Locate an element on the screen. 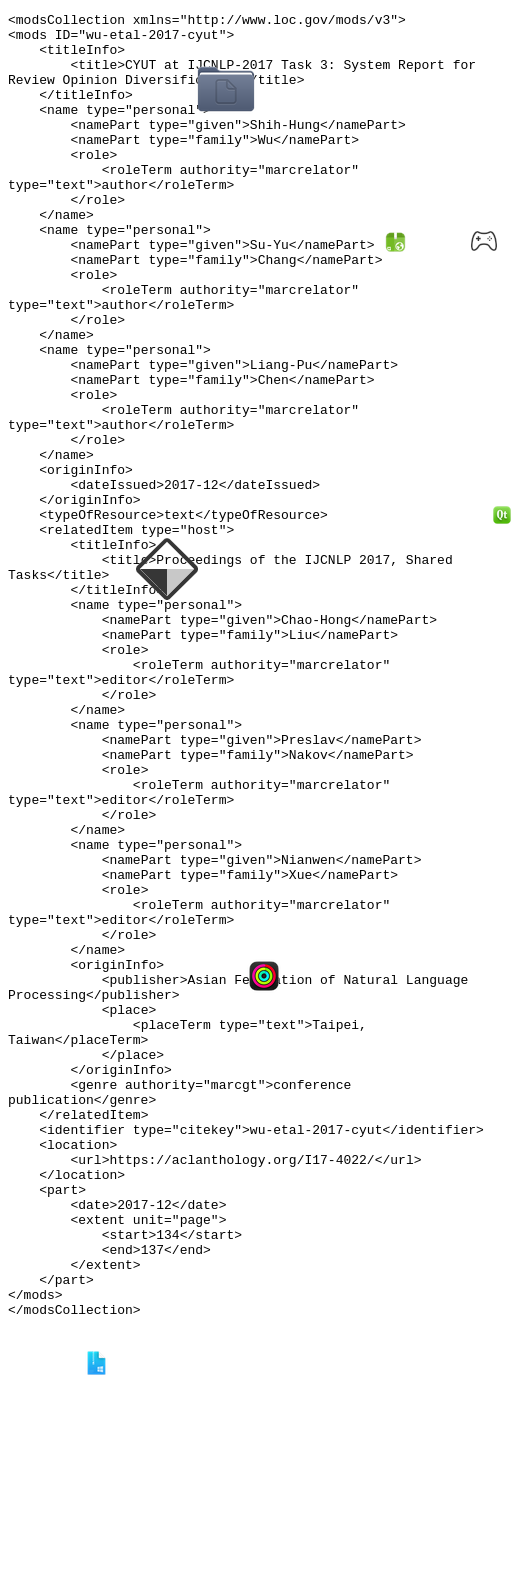  open Qt application framework is located at coordinates (502, 515).